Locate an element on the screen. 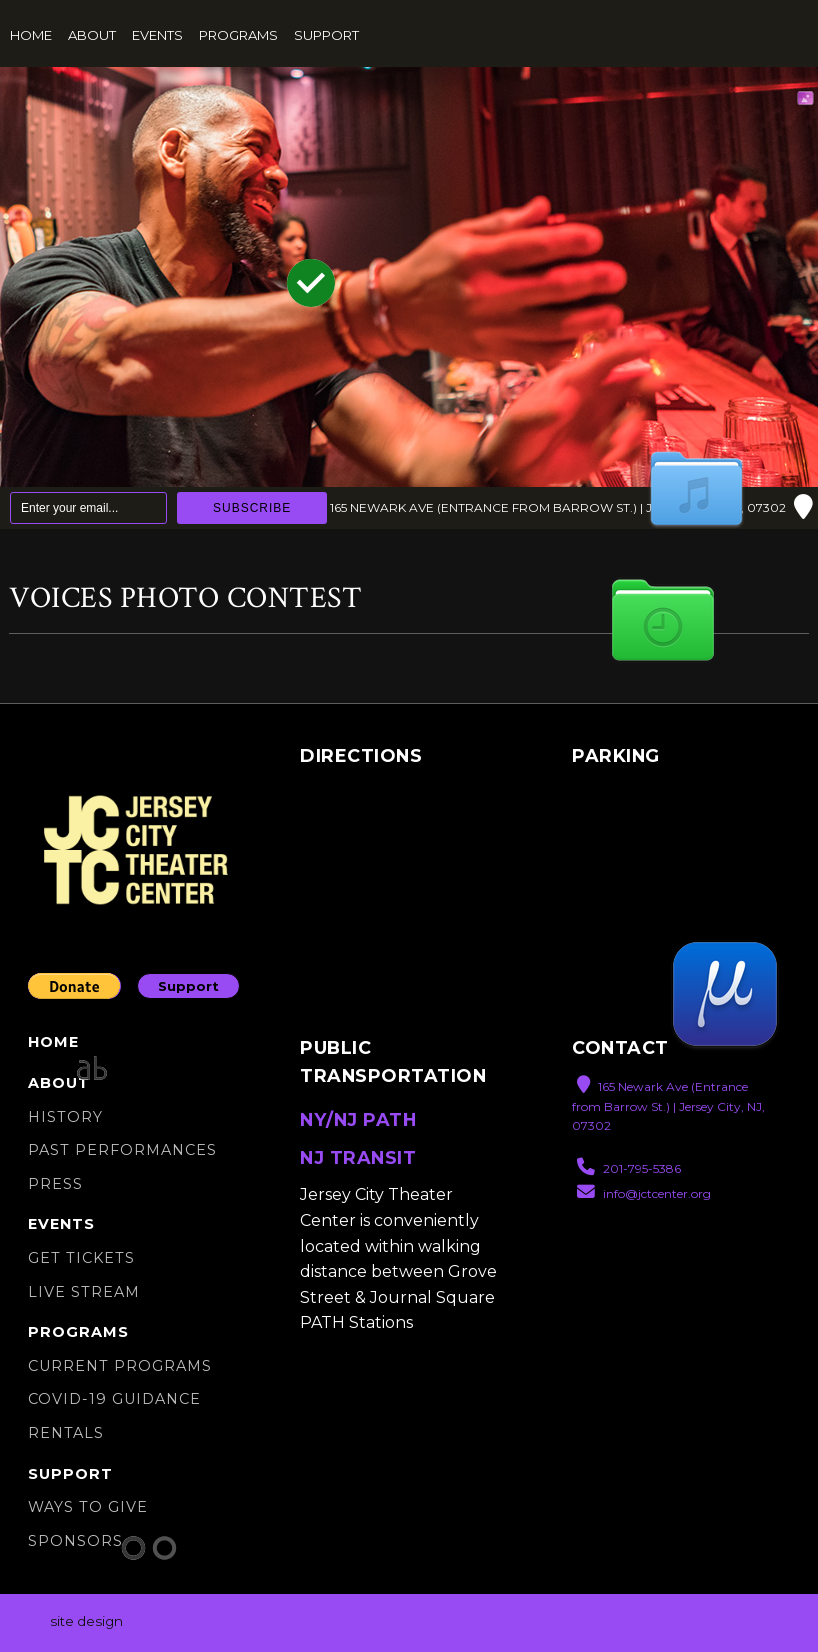 The height and width of the screenshot is (1652, 818). open your music folder is located at coordinates (696, 488).